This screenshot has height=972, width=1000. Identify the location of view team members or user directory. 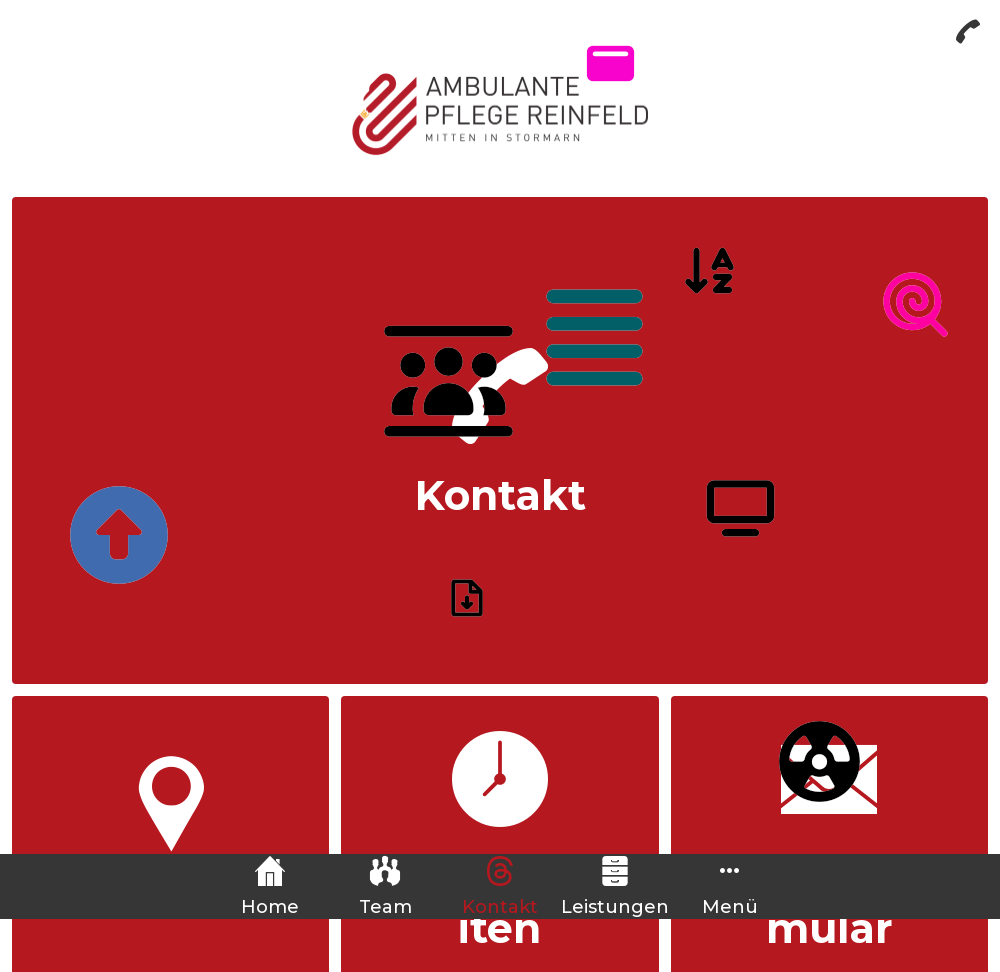
(448, 379).